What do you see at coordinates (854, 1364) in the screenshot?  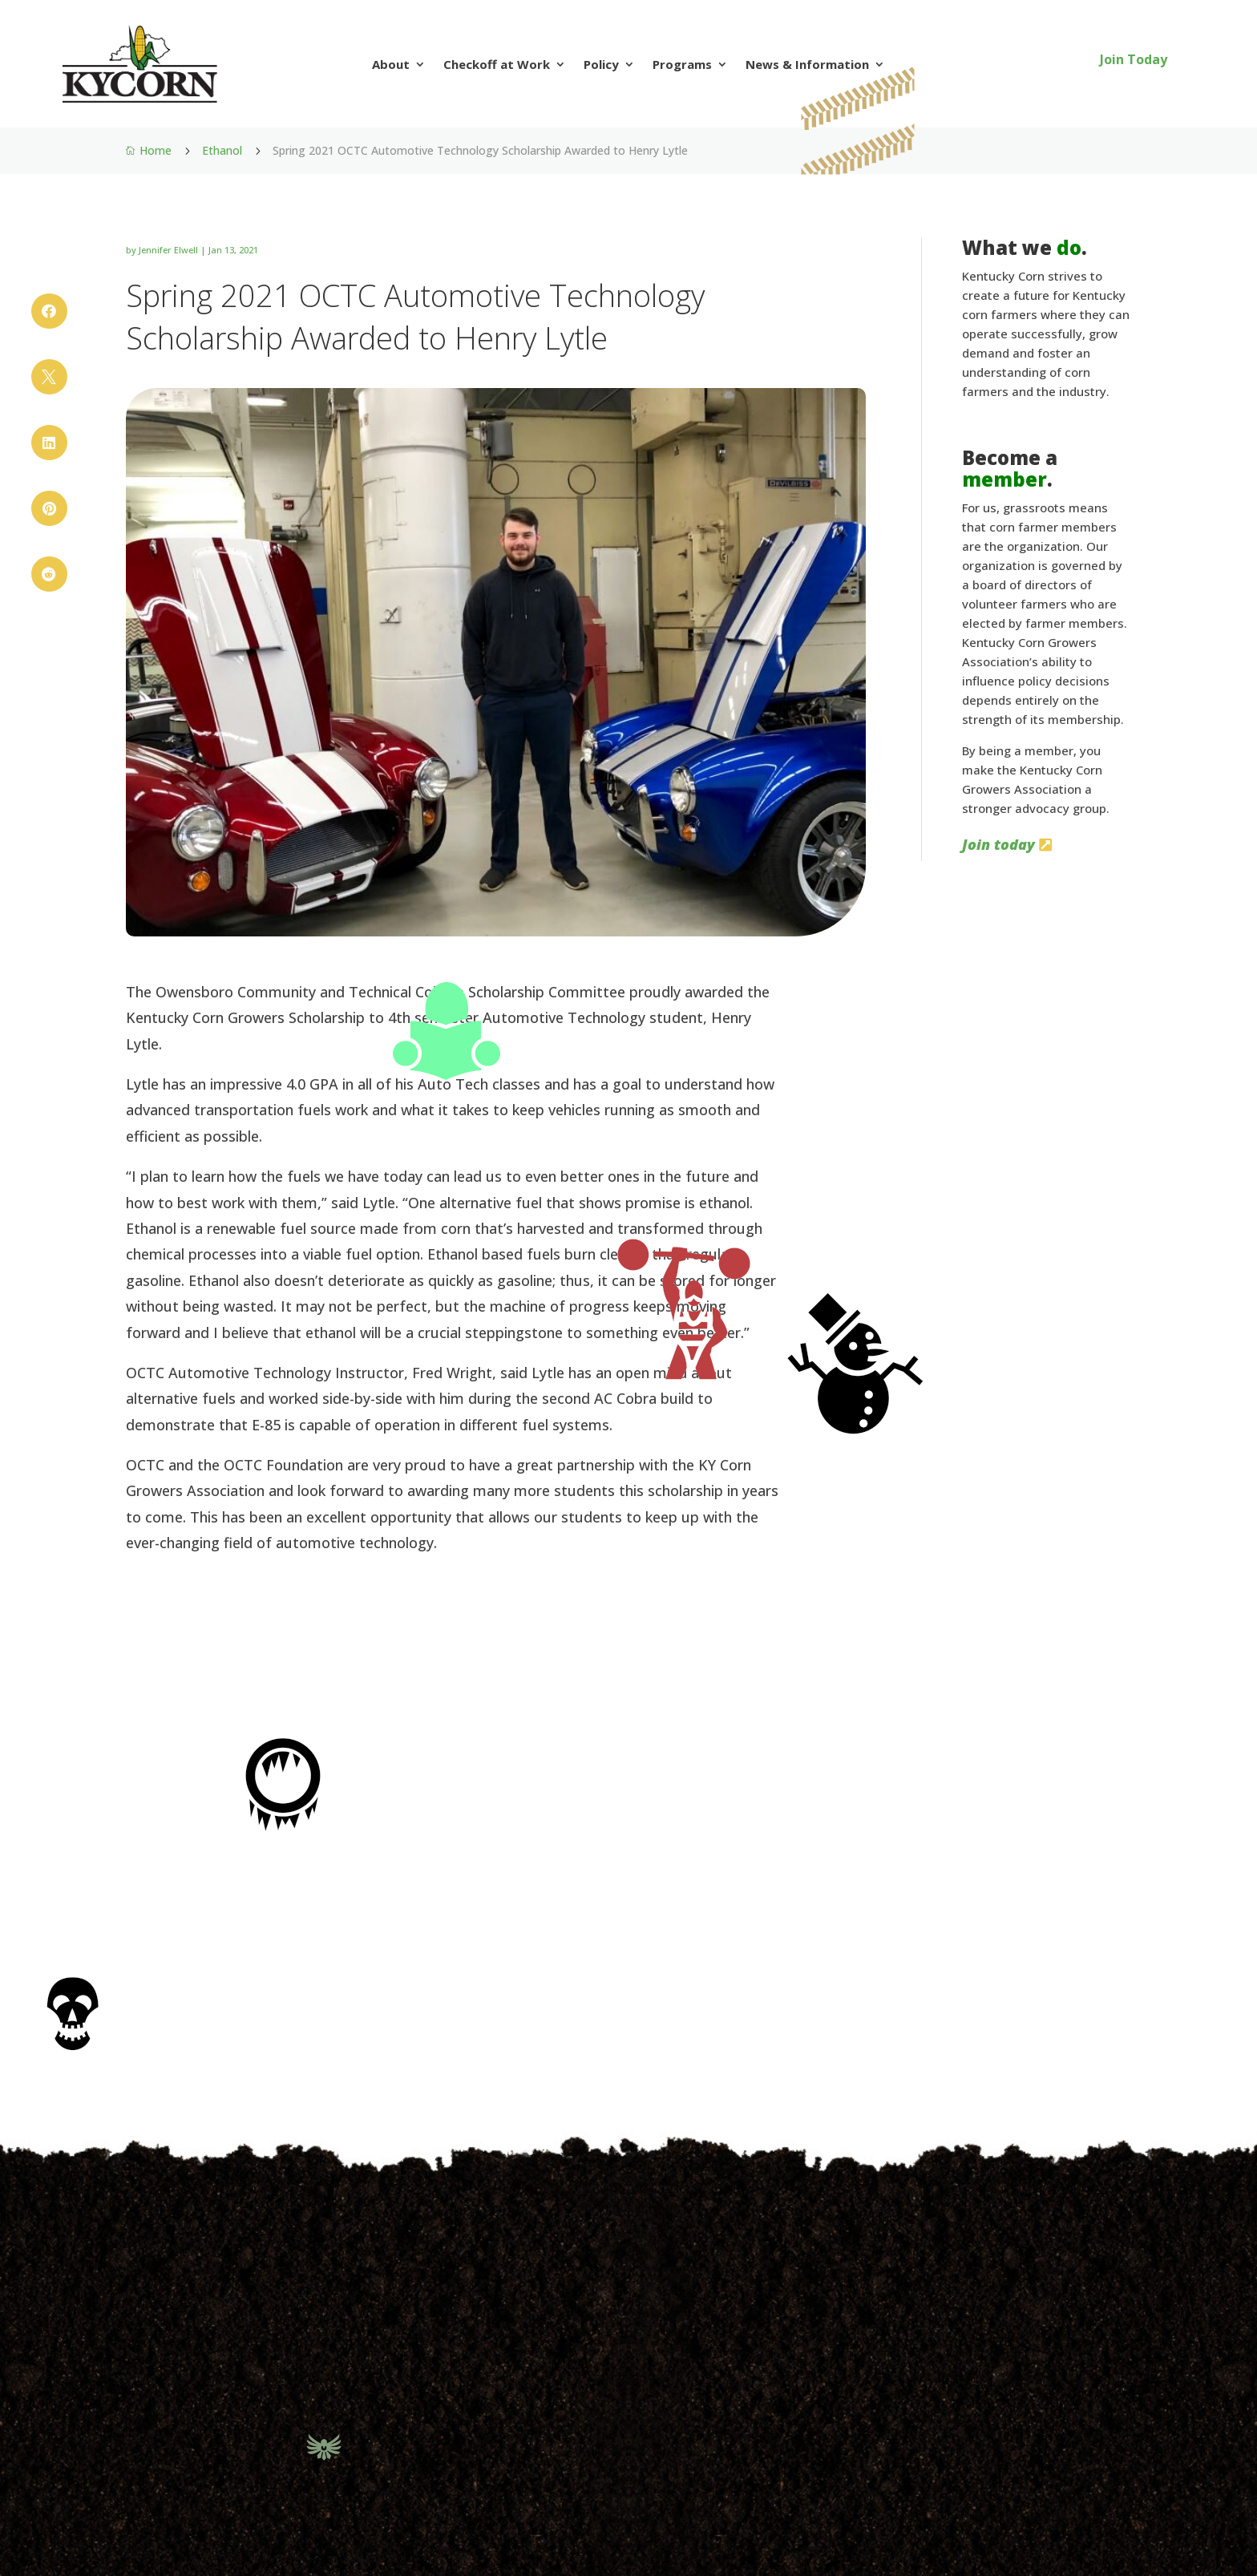 I see `winter or holiday-themed content` at bounding box center [854, 1364].